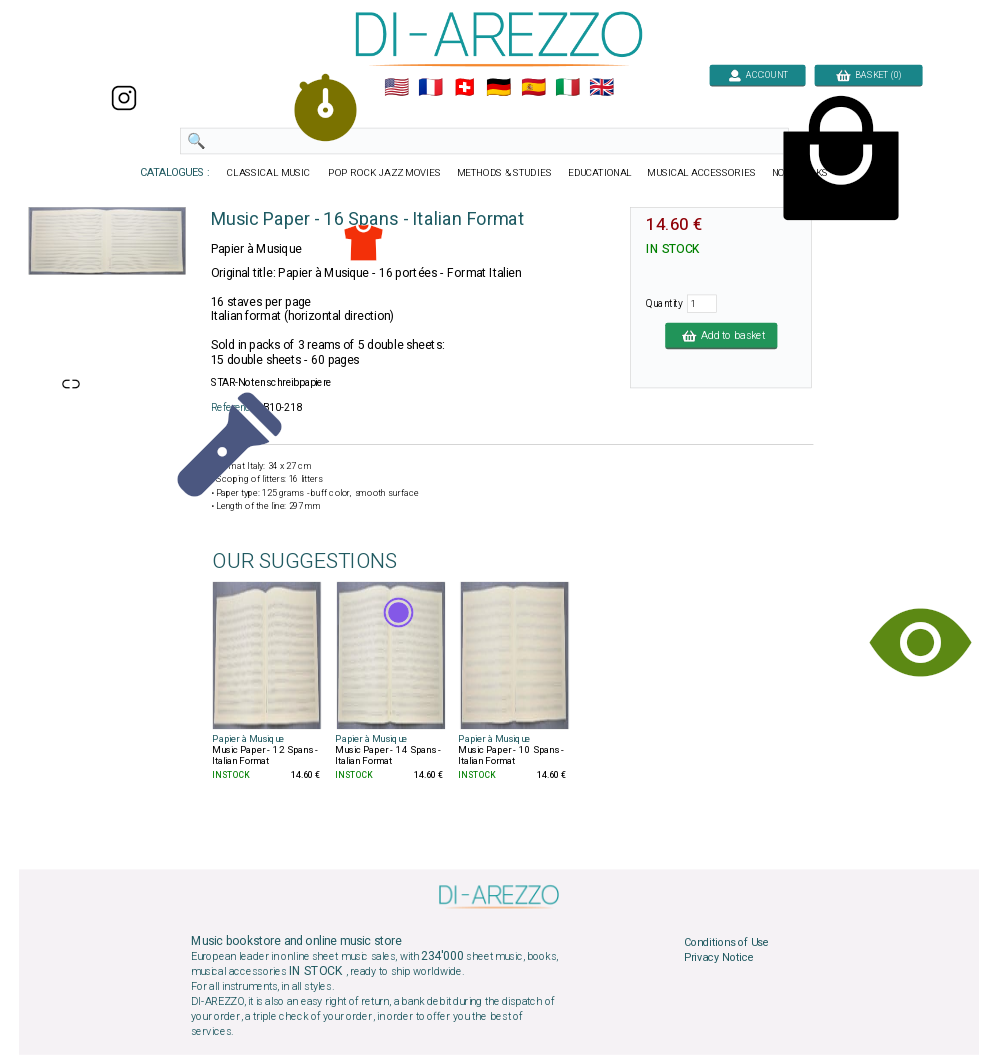 This screenshot has height=1055, width=998. Describe the element at coordinates (398, 612) in the screenshot. I see `selected option in a radio button group` at that location.